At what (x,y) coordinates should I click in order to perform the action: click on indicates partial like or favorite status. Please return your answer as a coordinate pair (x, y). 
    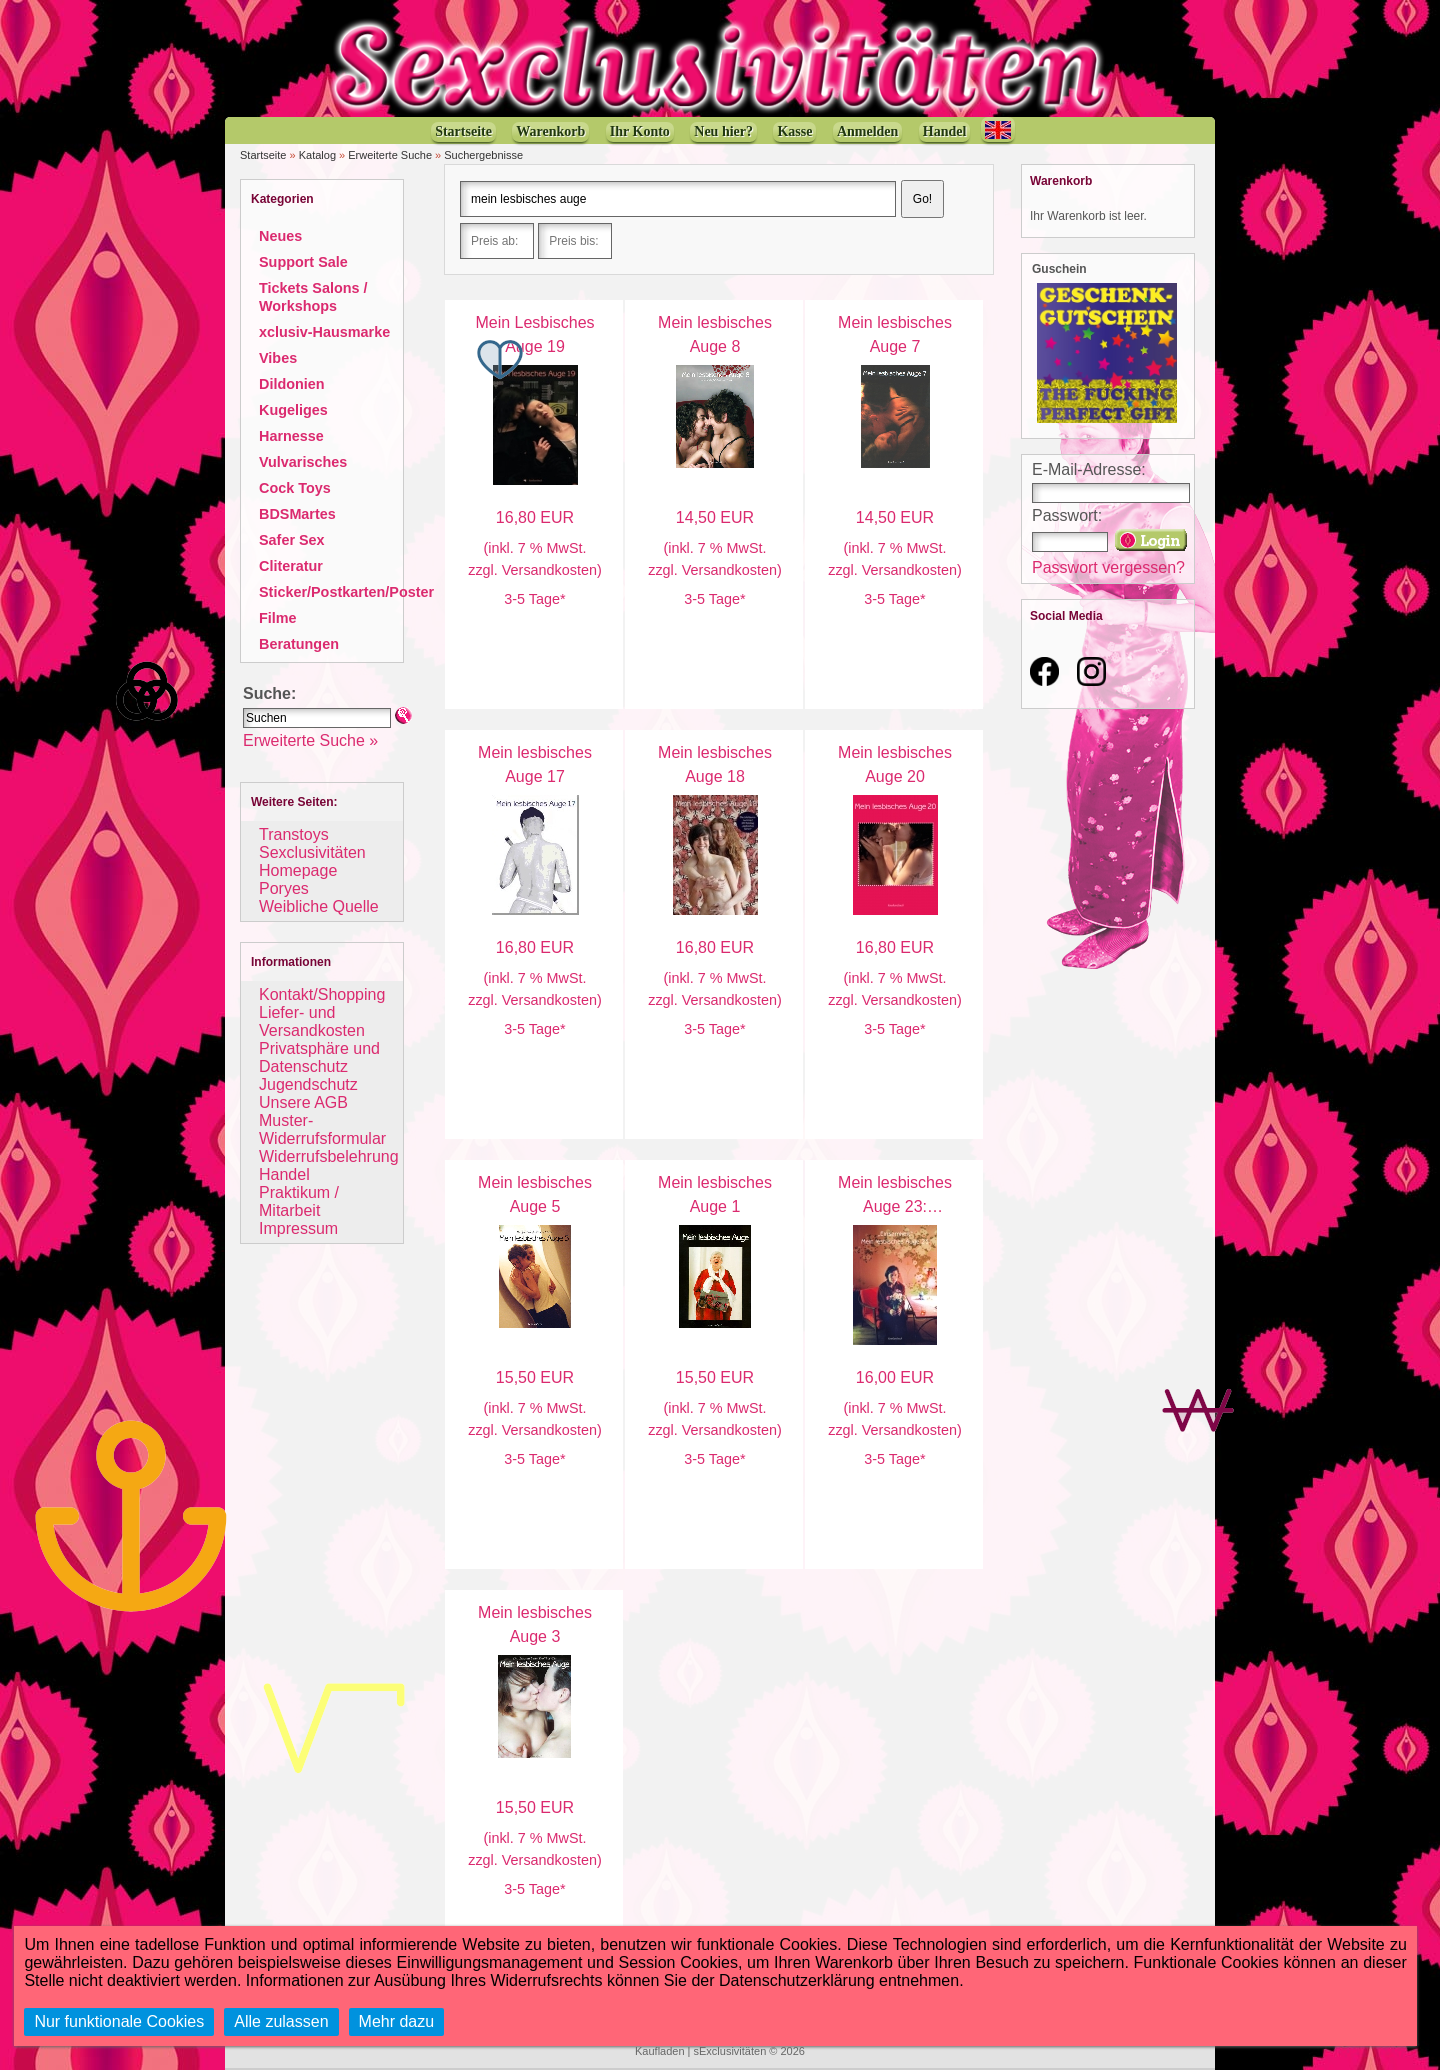
    Looking at the image, I should click on (500, 358).